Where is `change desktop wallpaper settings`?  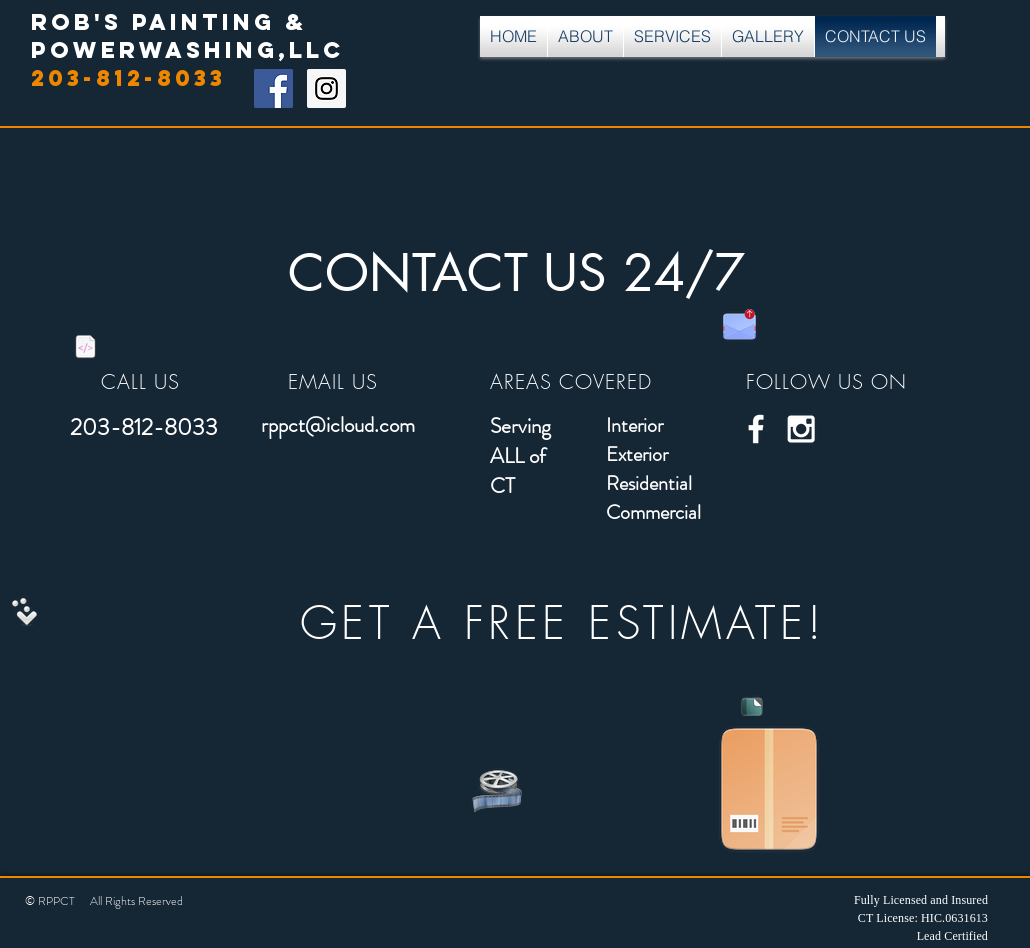 change desktop wallpaper settings is located at coordinates (752, 706).